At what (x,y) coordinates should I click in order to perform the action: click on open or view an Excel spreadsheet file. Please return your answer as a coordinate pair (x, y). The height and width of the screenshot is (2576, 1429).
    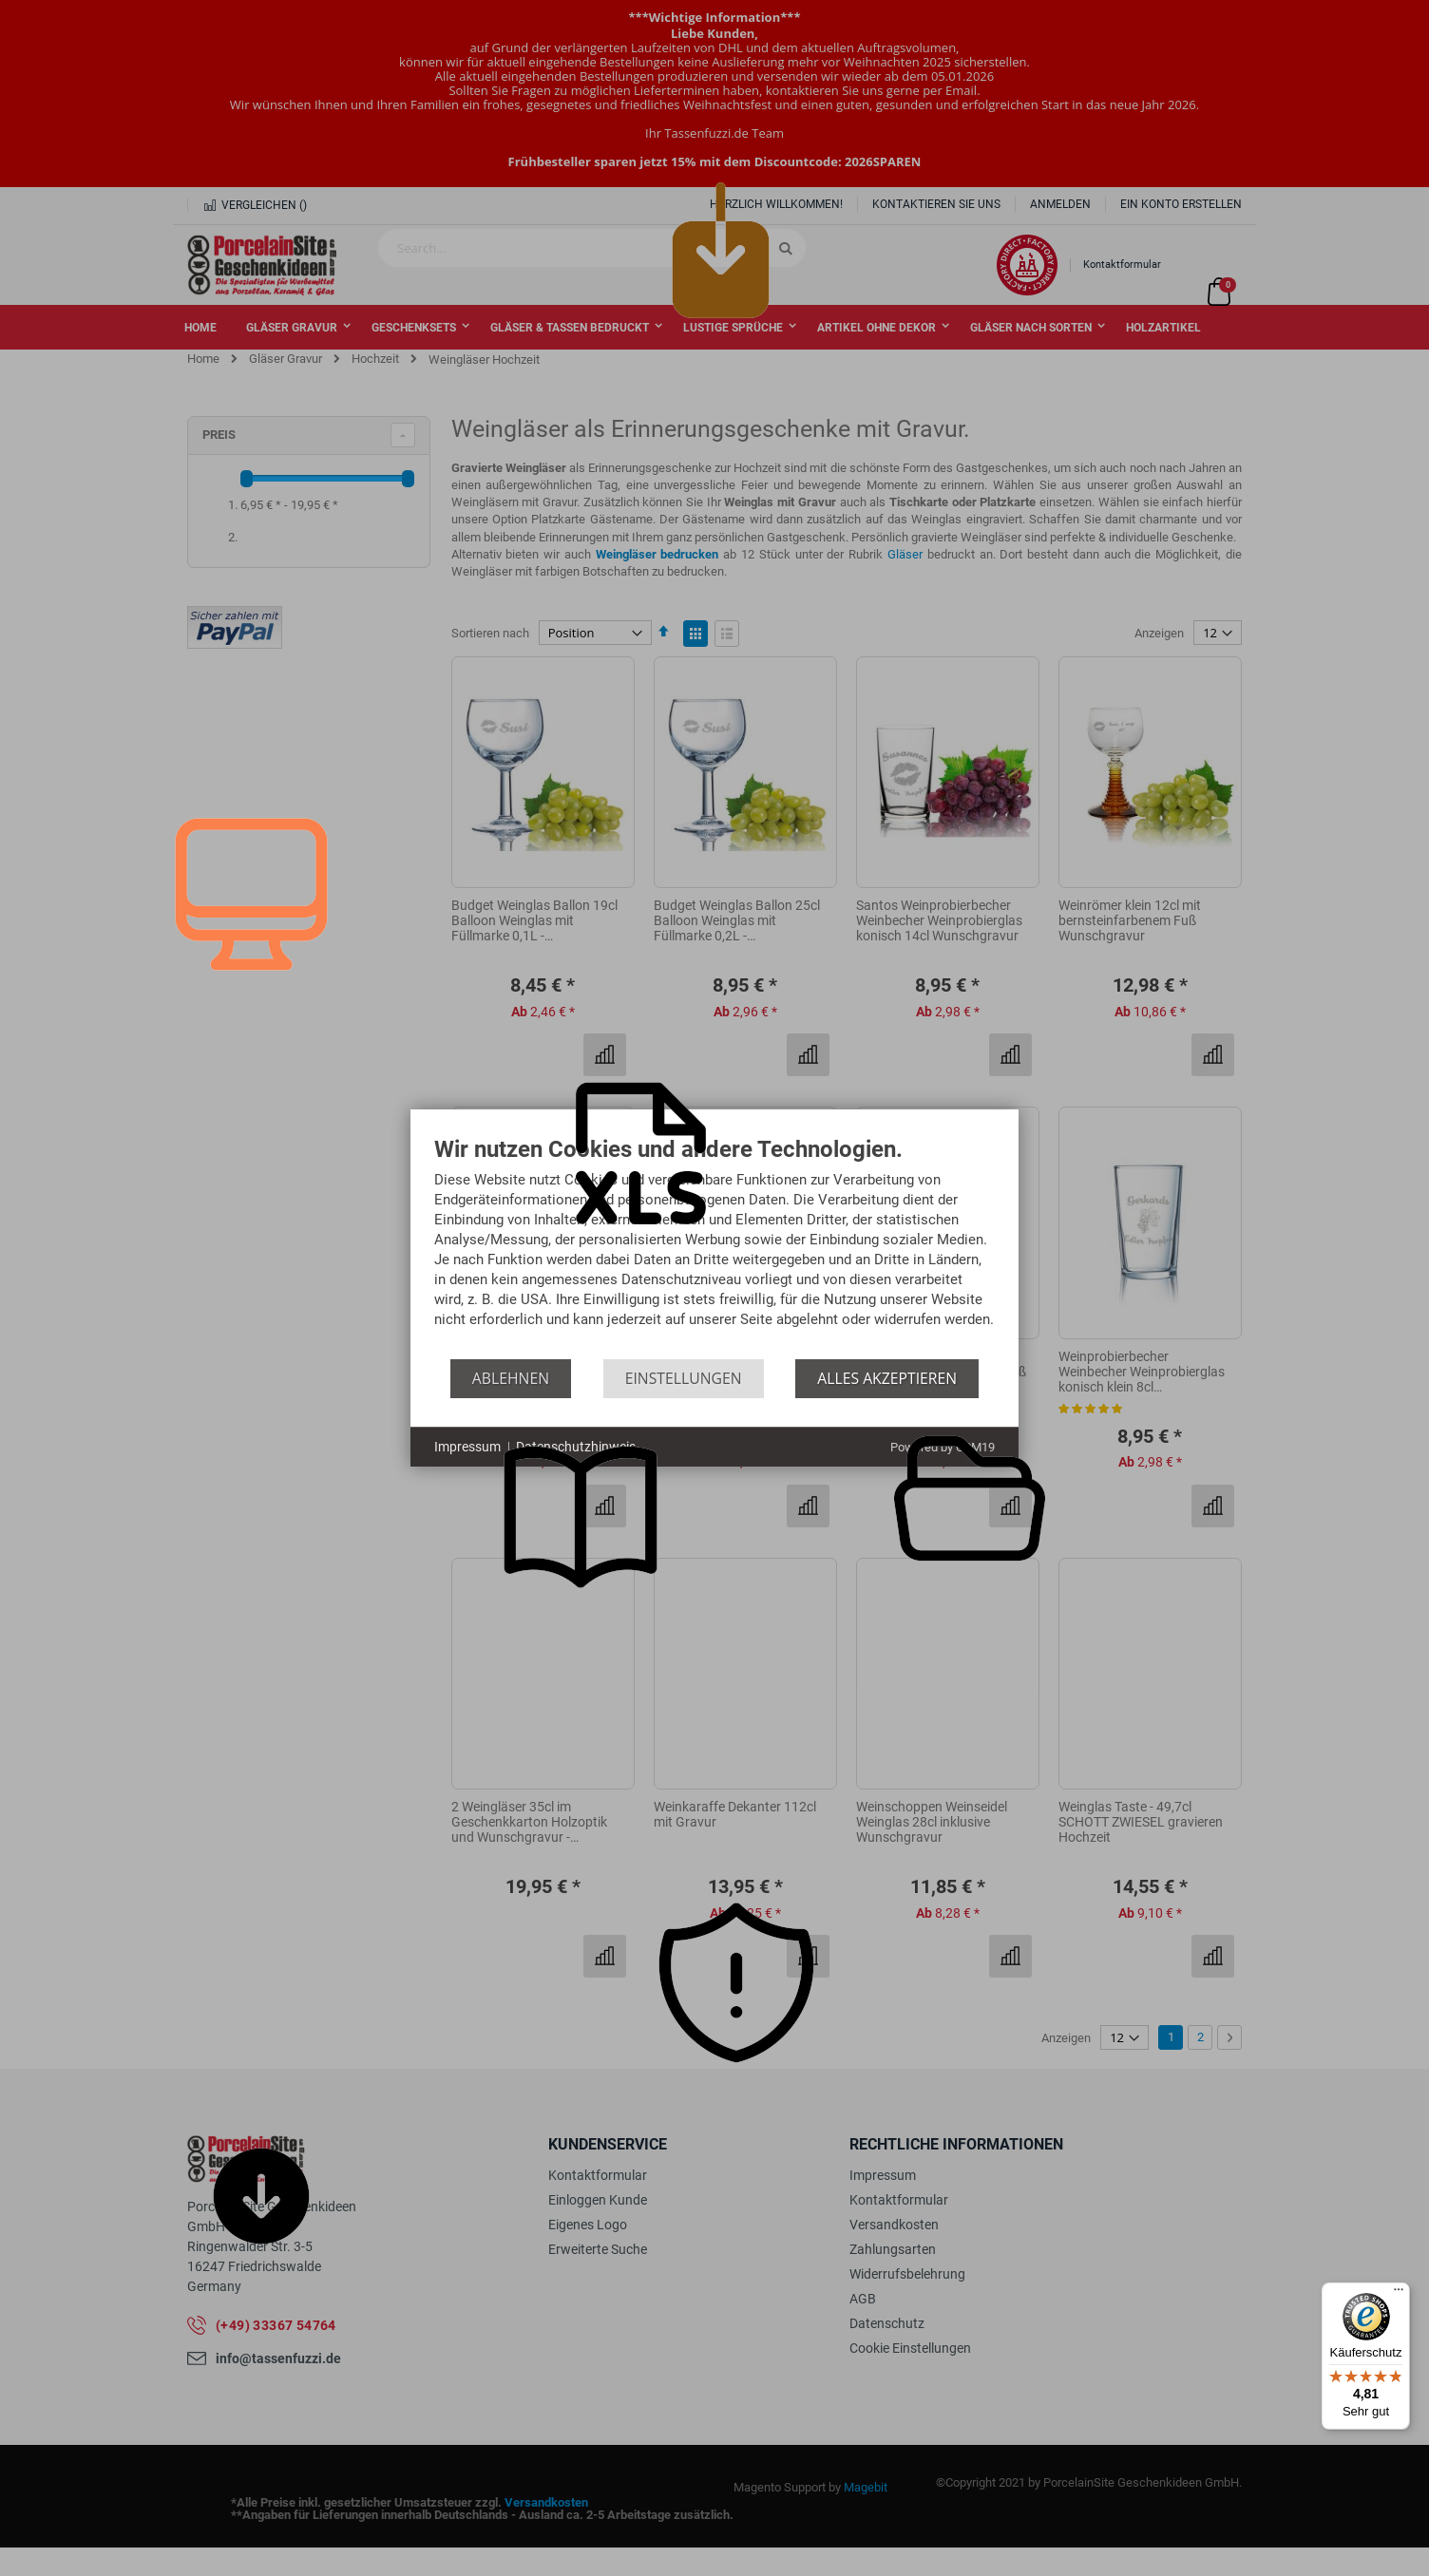
    Looking at the image, I should click on (640, 1159).